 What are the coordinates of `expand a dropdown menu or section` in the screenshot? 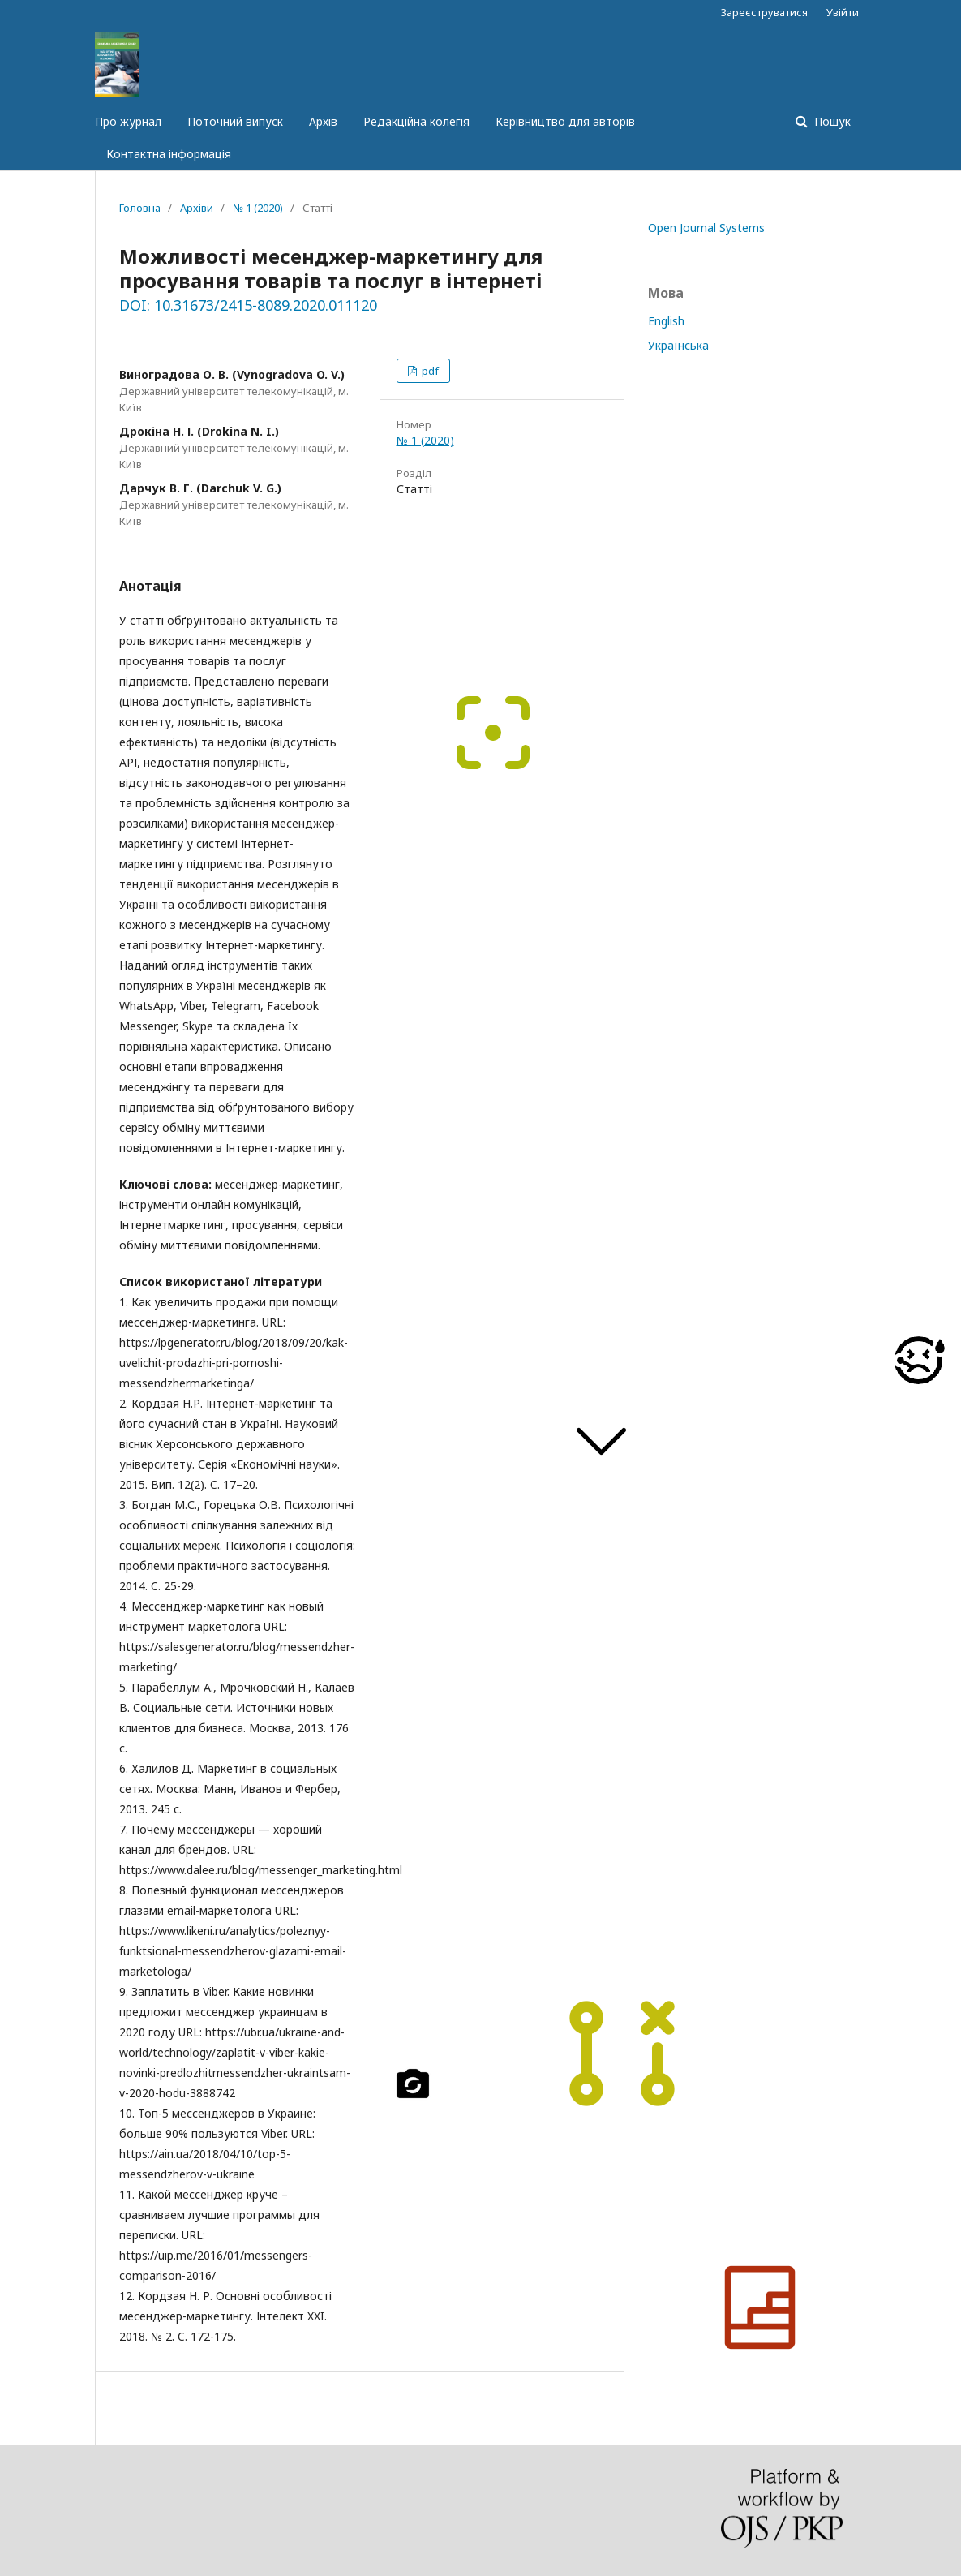 It's located at (601, 1441).